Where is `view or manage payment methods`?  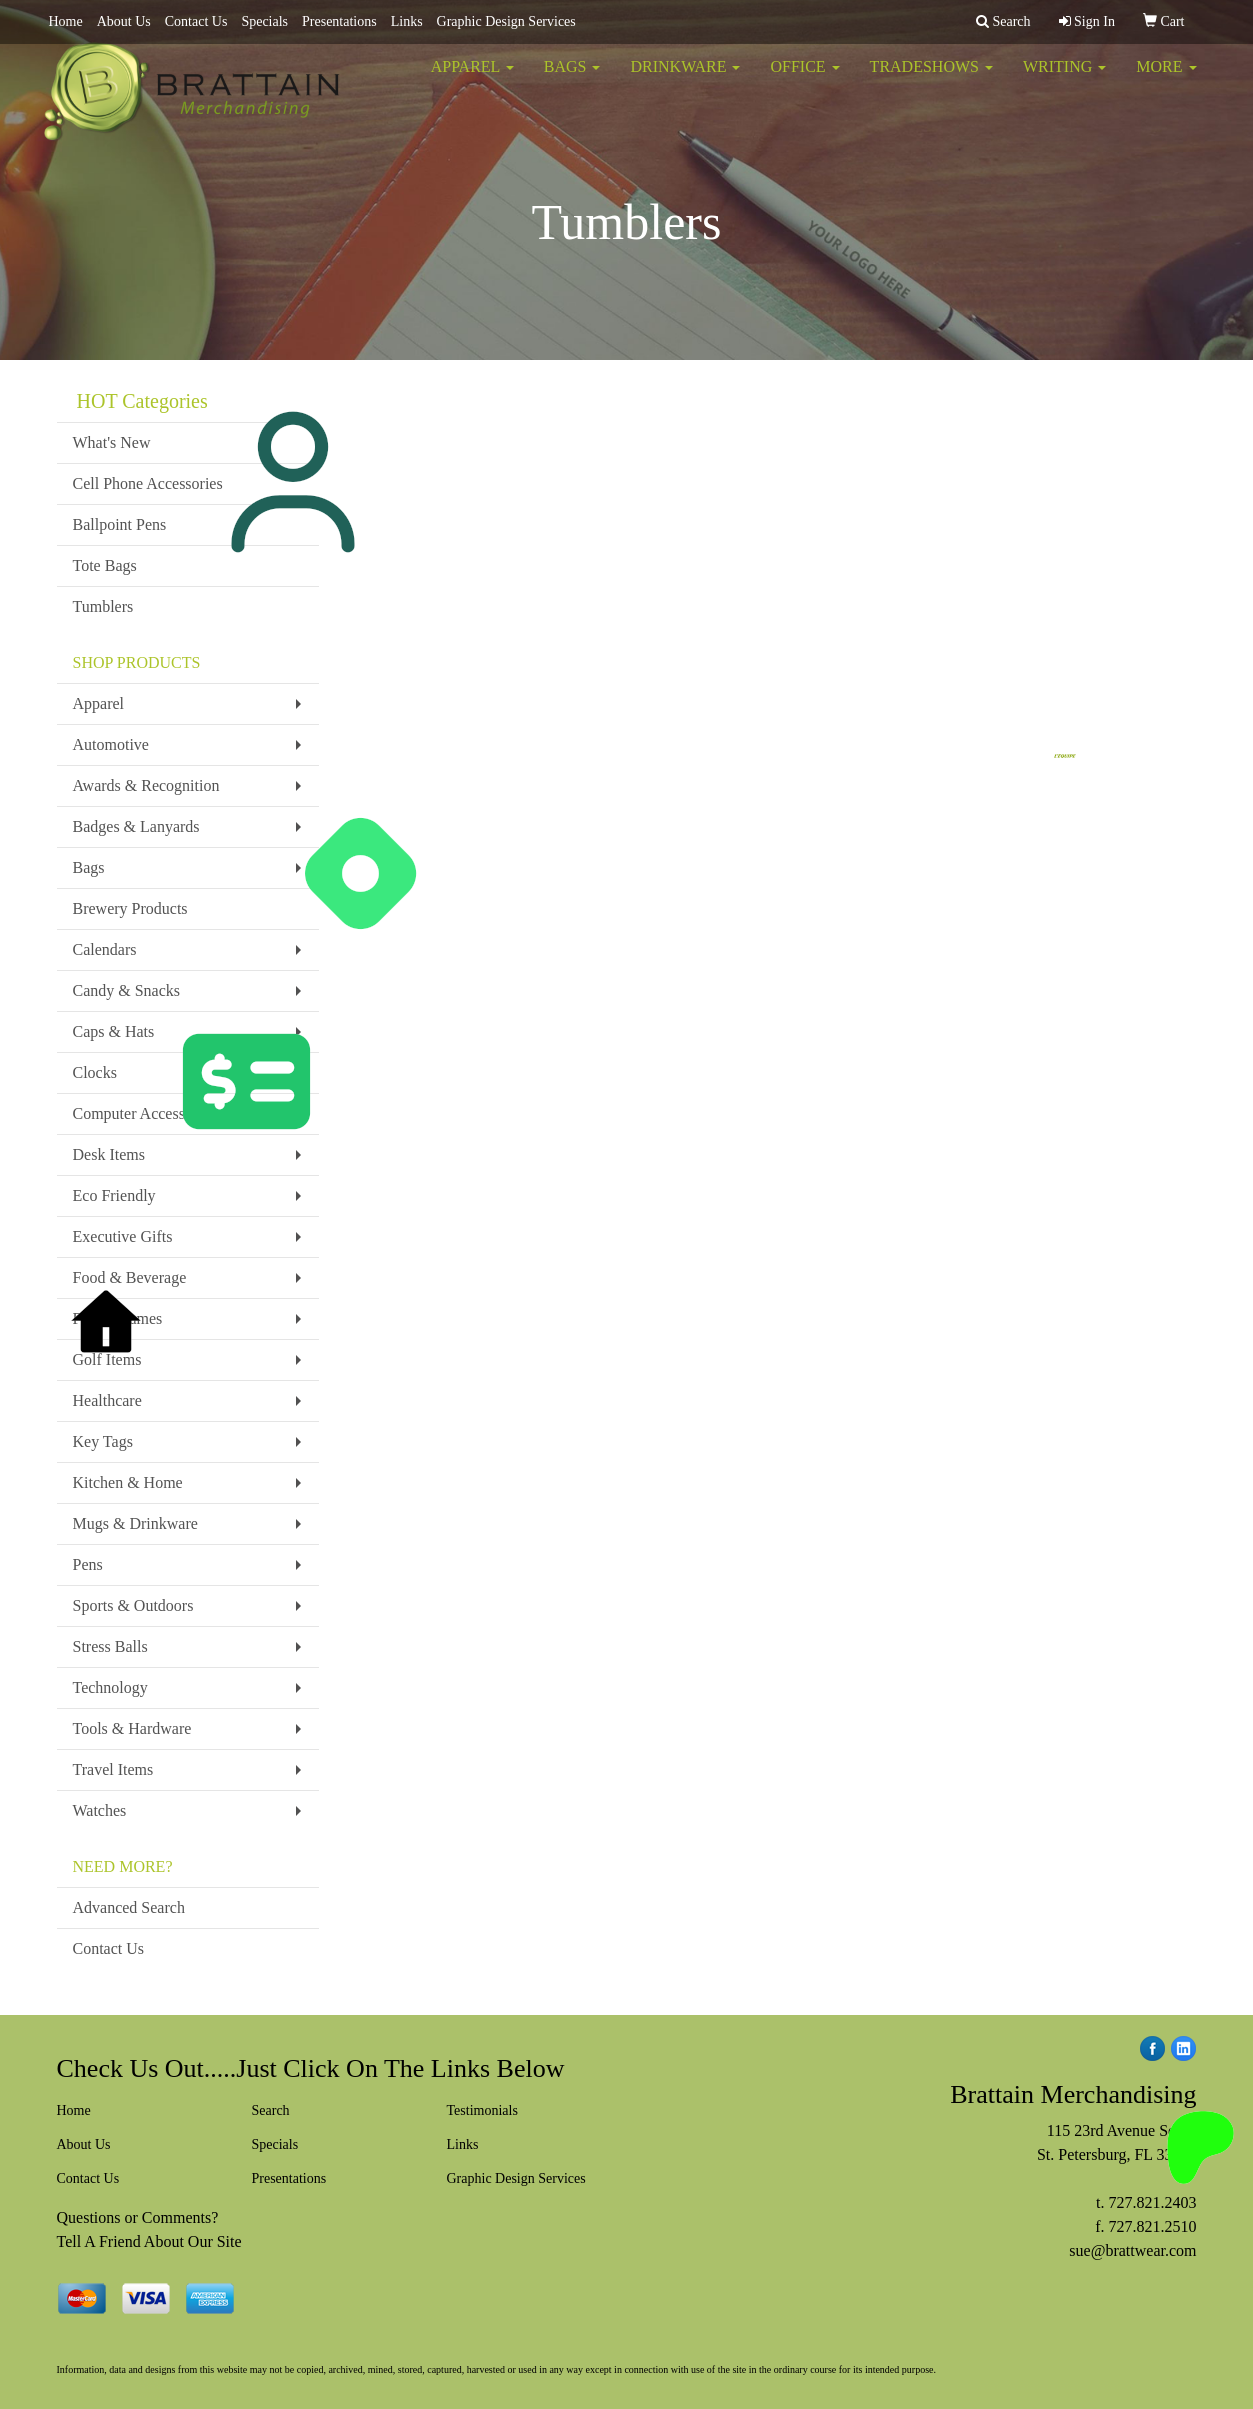
view or manage payment methods is located at coordinates (246, 1081).